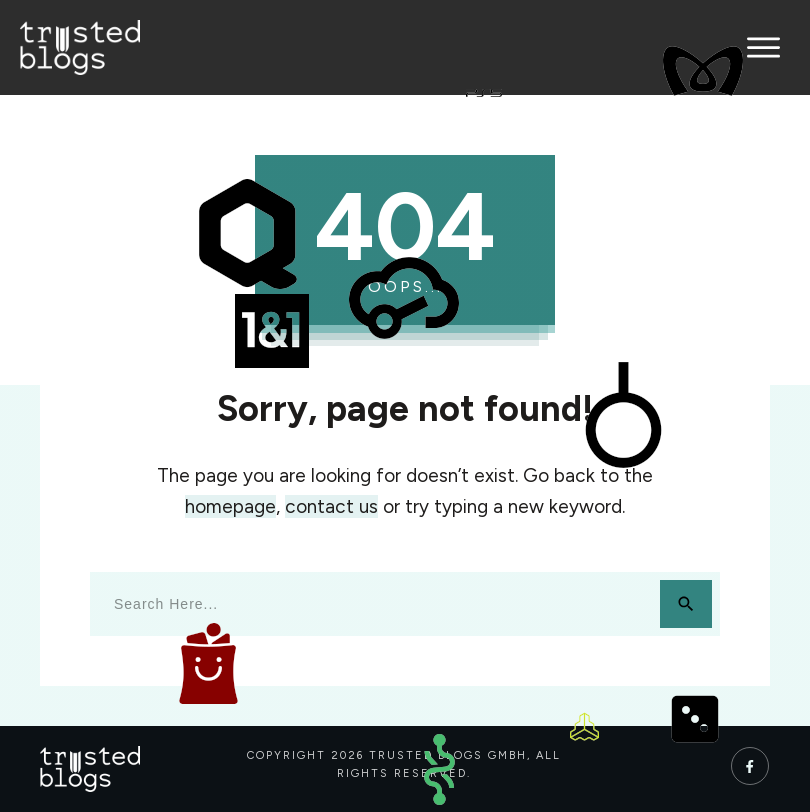  I want to click on select genderless or non-binary gender option, so click(623, 417).